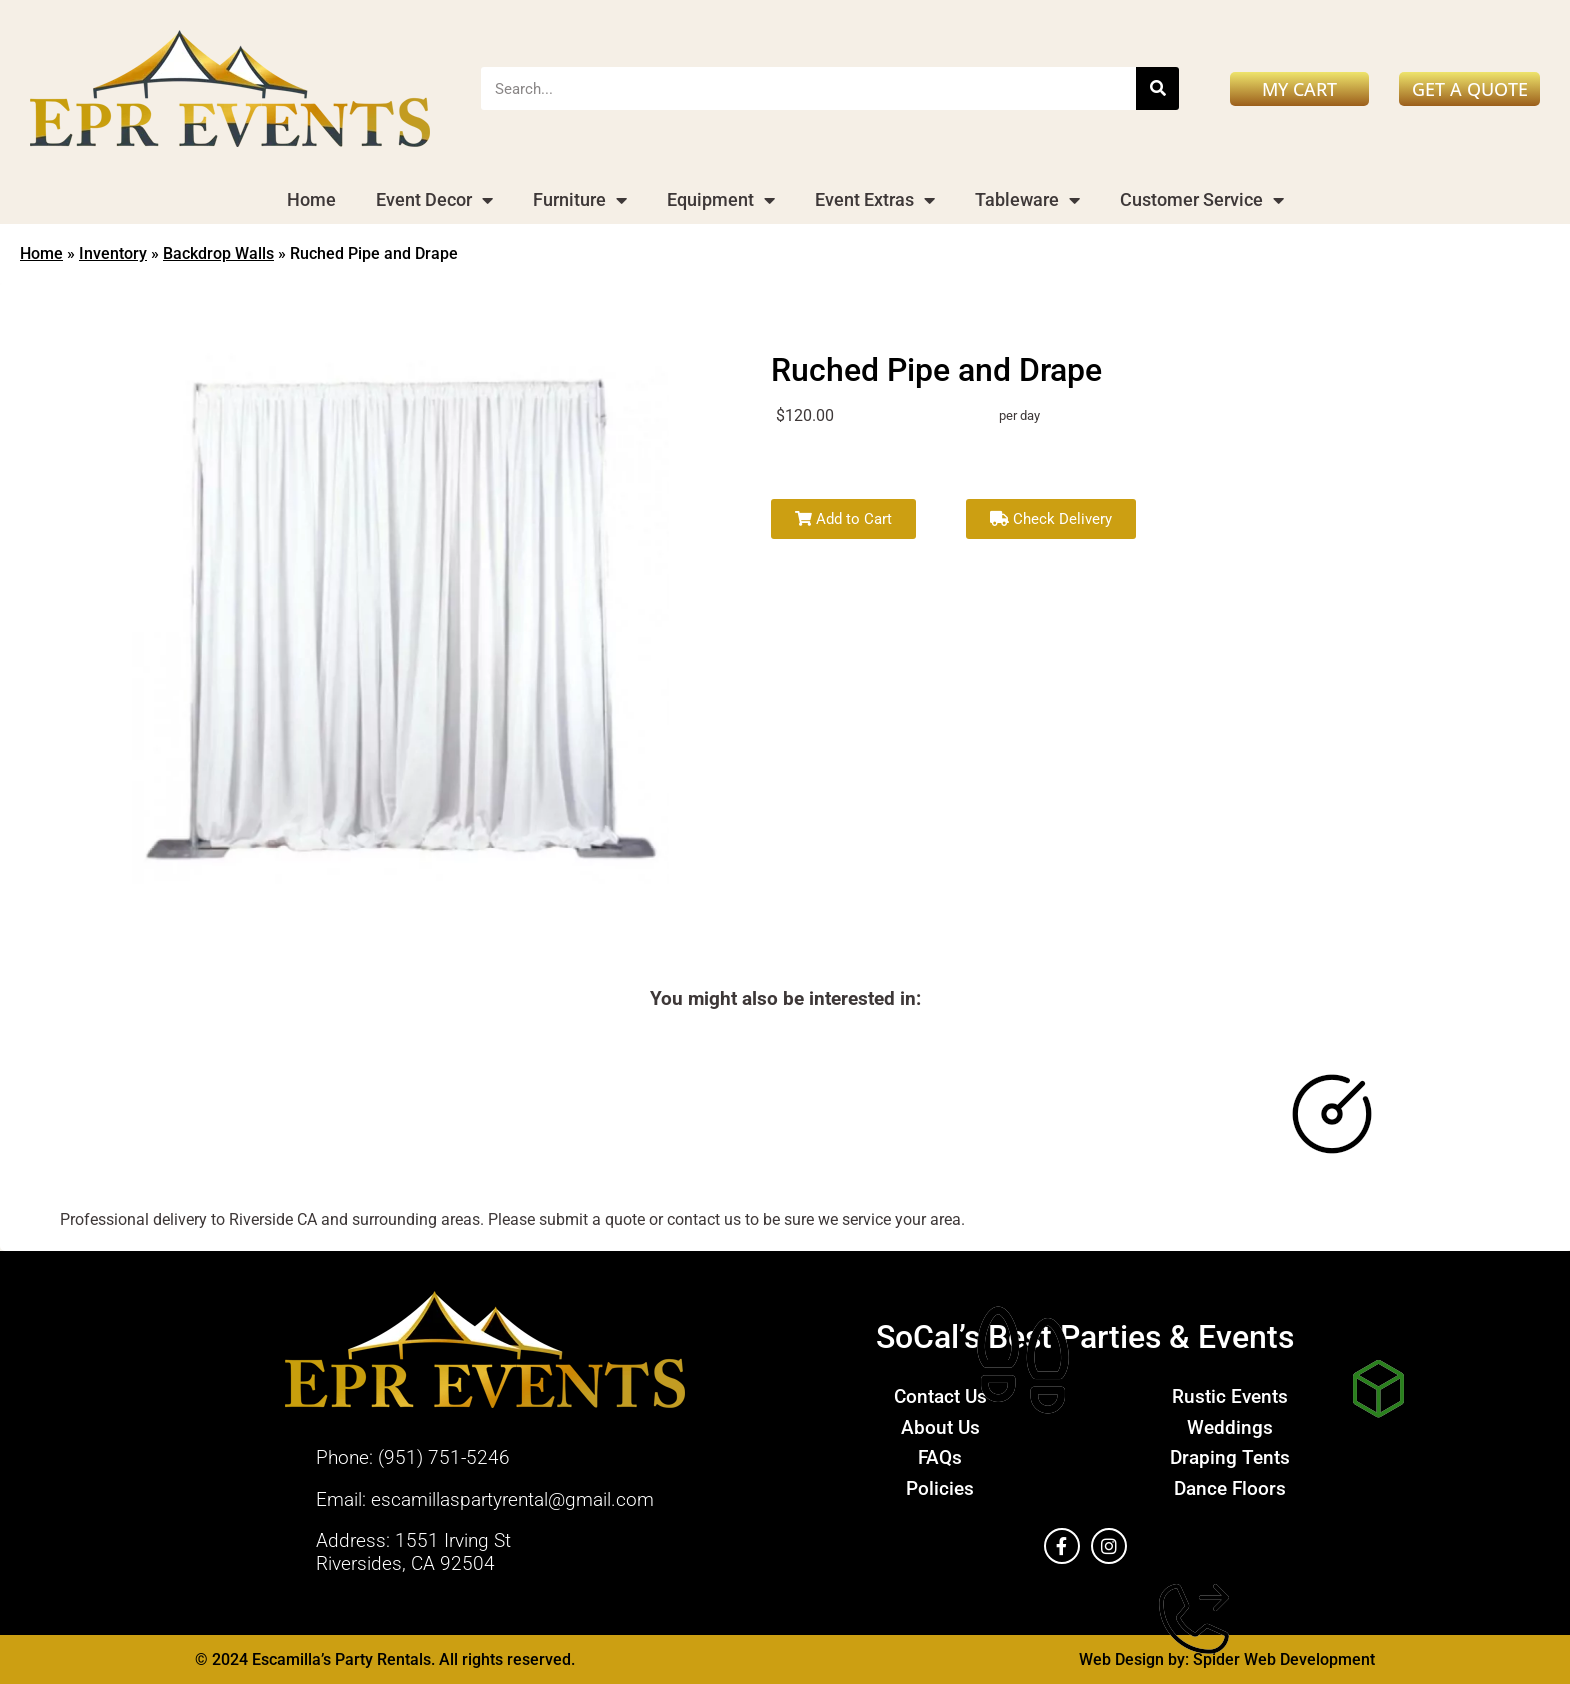 The width and height of the screenshot is (1570, 1684). Describe the element at coordinates (1378, 1389) in the screenshot. I see `view package or dependency details` at that location.